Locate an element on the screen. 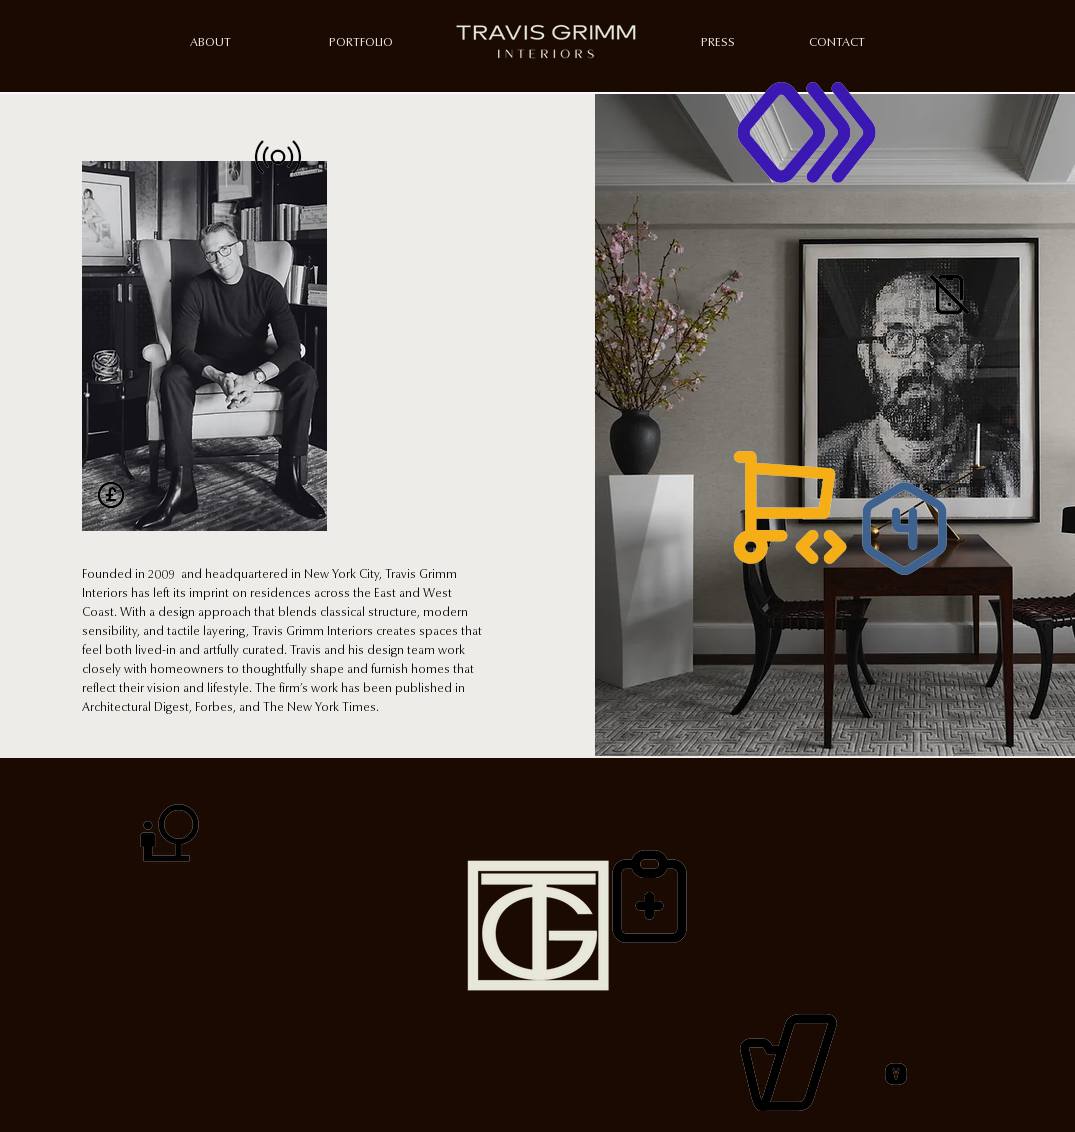 The width and height of the screenshot is (1075, 1132). disable mobile device is located at coordinates (949, 294).